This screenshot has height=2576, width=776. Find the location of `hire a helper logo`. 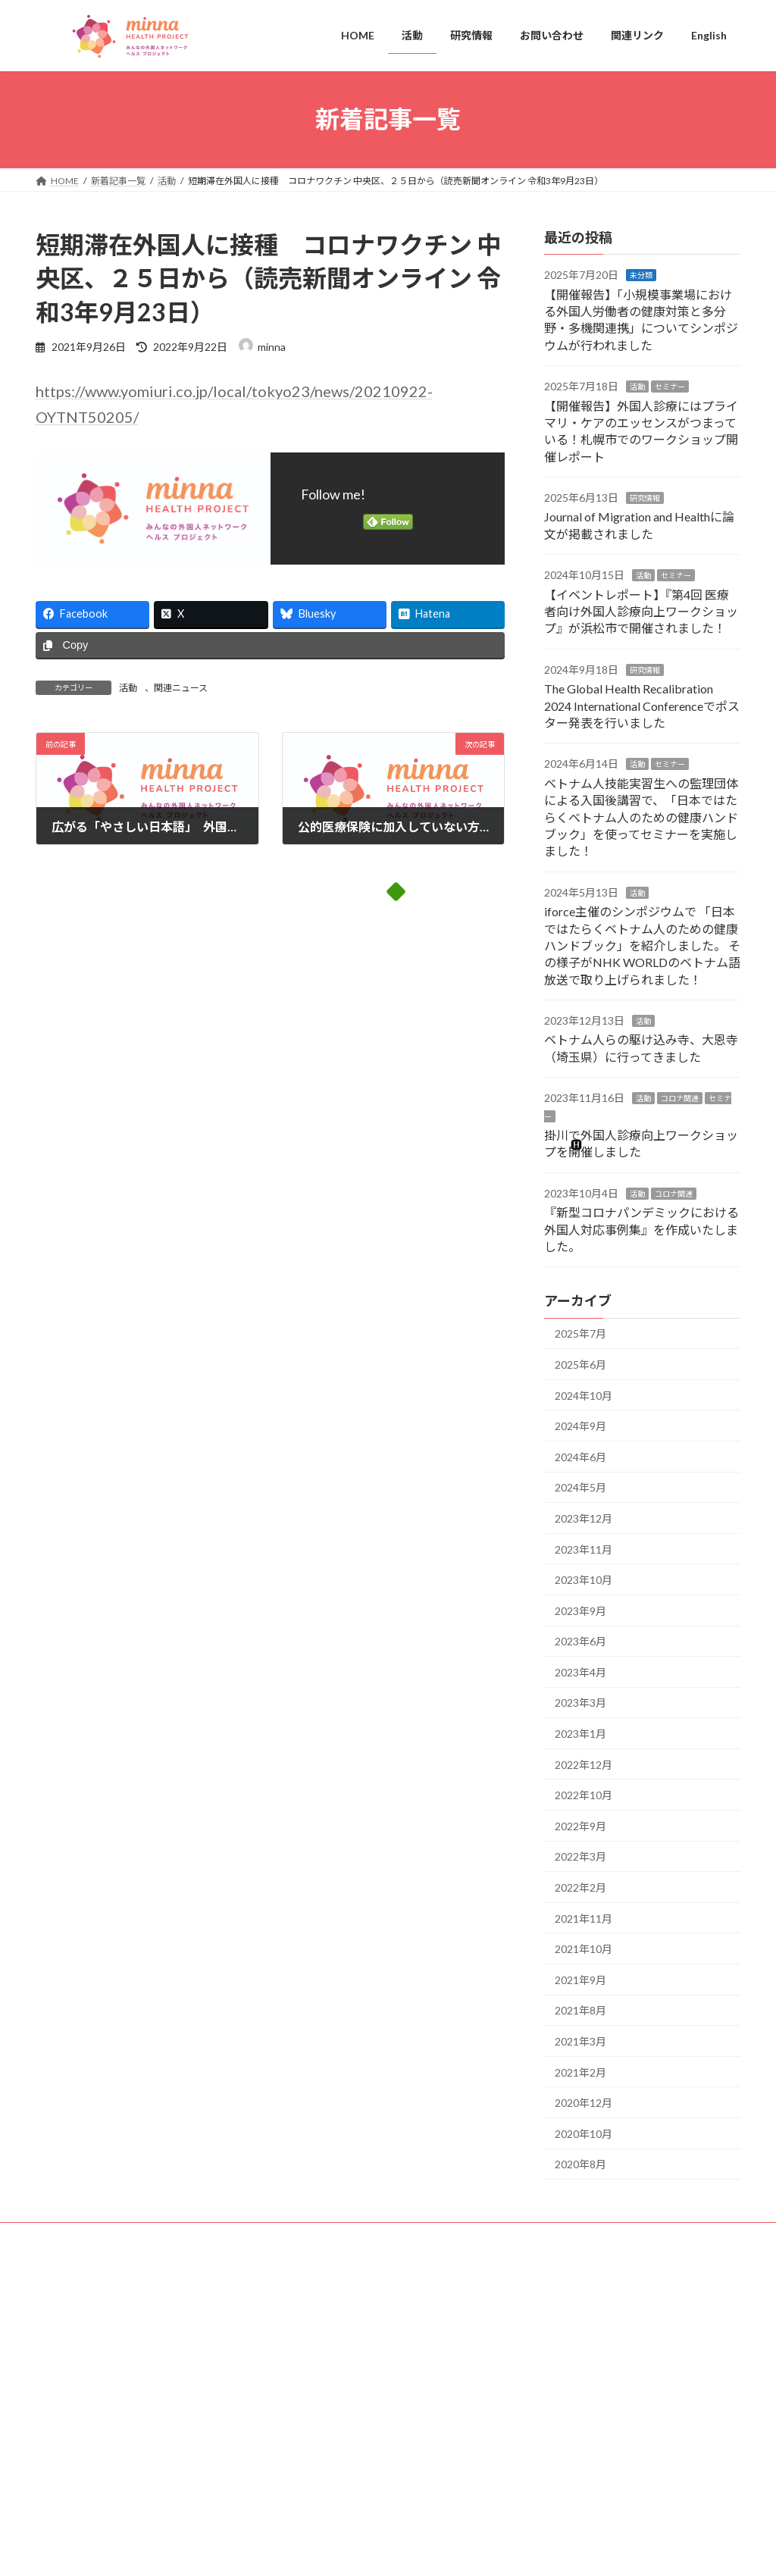

hire a helper logo is located at coordinates (576, 1144).